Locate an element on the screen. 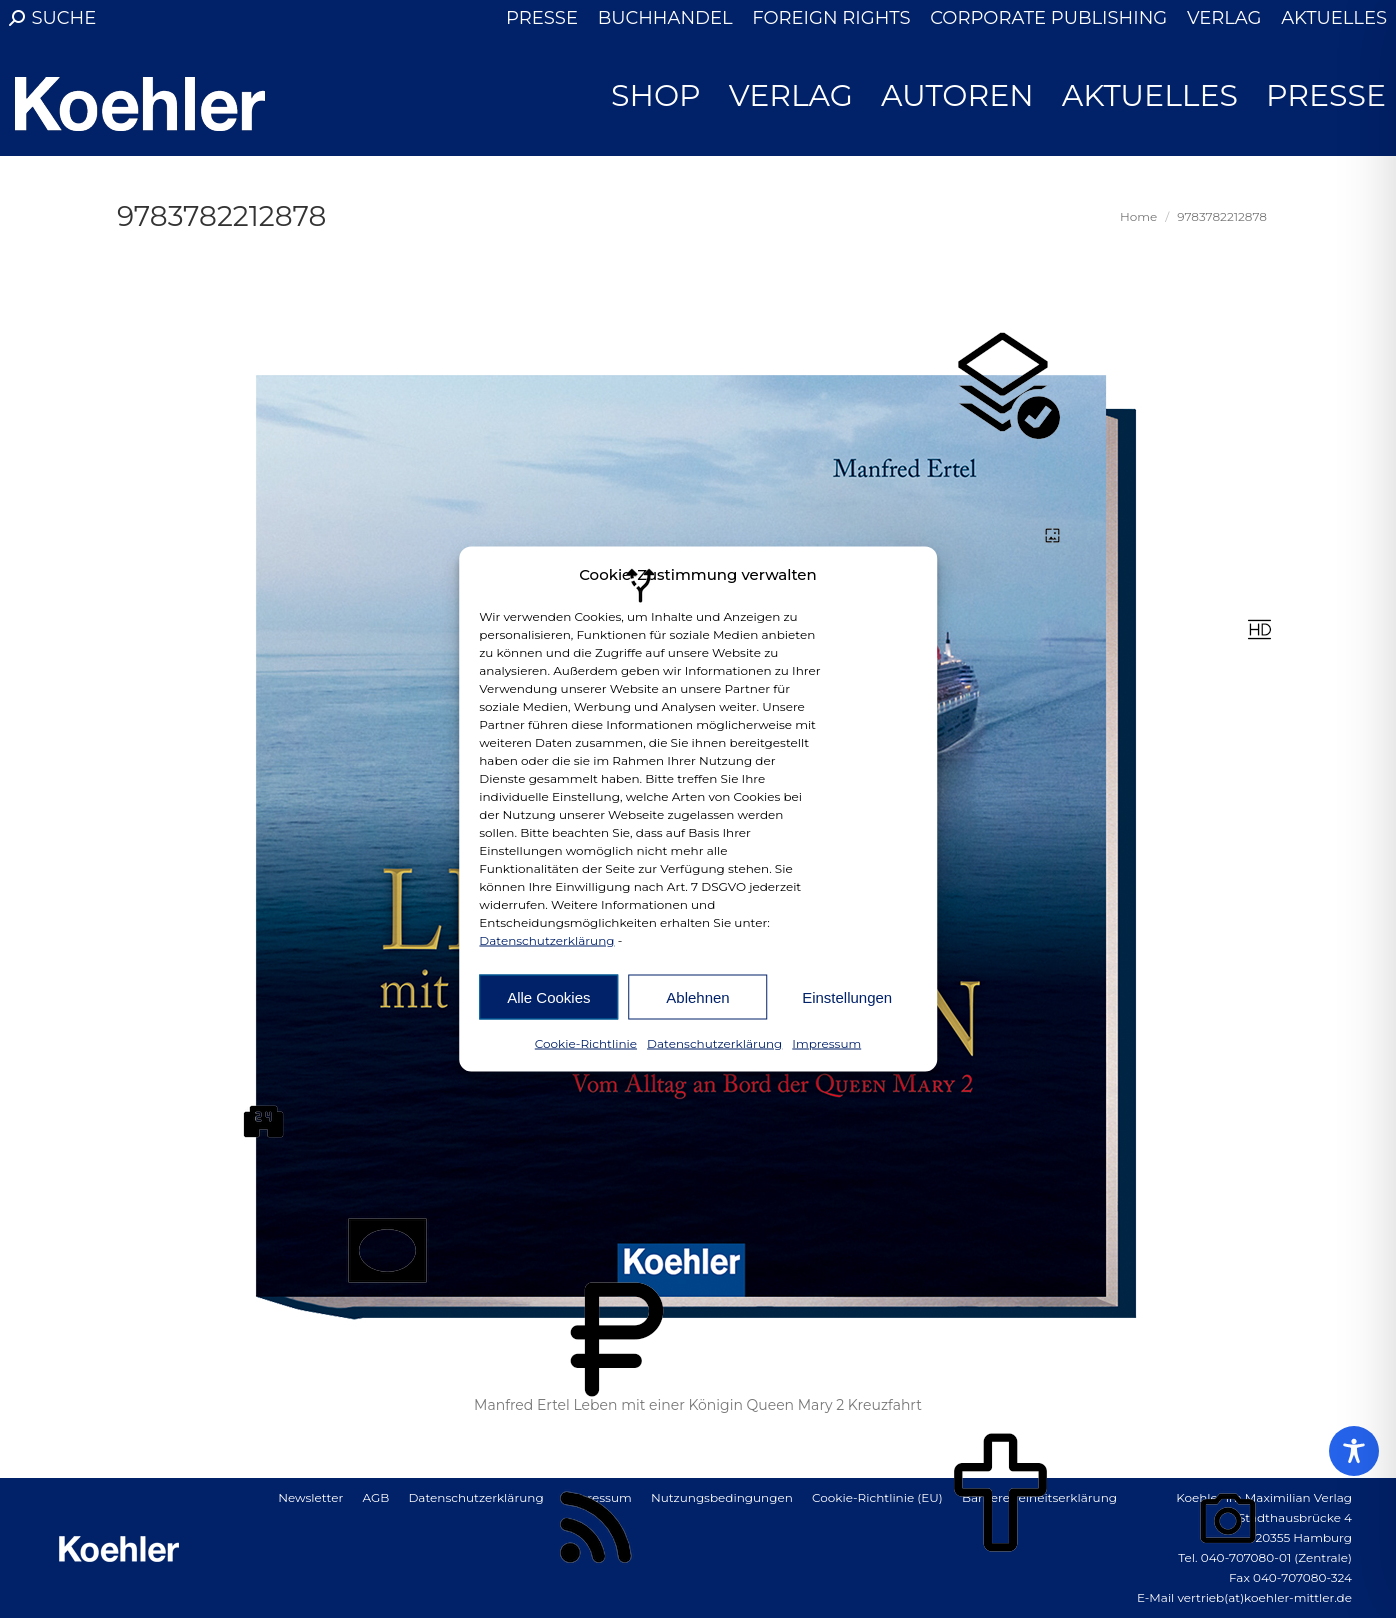  find nearby convenience stores is located at coordinates (263, 1121).